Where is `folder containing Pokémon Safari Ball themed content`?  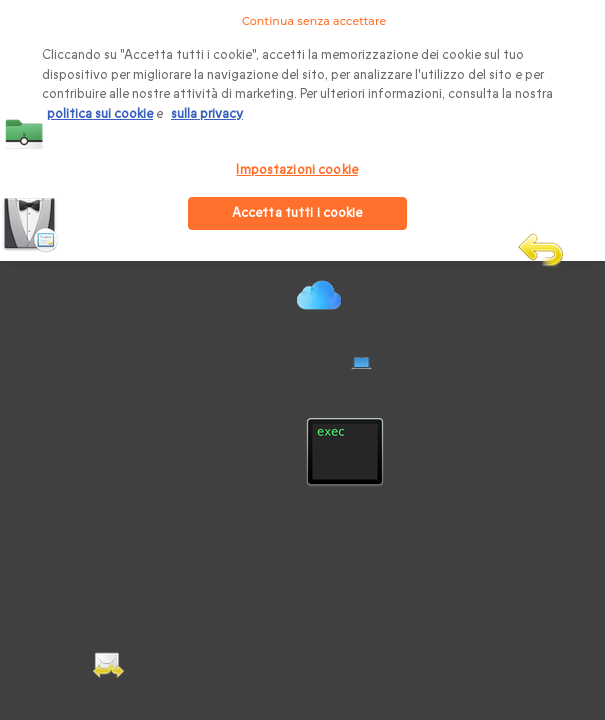 folder containing Pokémon Safari Ball themed content is located at coordinates (24, 135).